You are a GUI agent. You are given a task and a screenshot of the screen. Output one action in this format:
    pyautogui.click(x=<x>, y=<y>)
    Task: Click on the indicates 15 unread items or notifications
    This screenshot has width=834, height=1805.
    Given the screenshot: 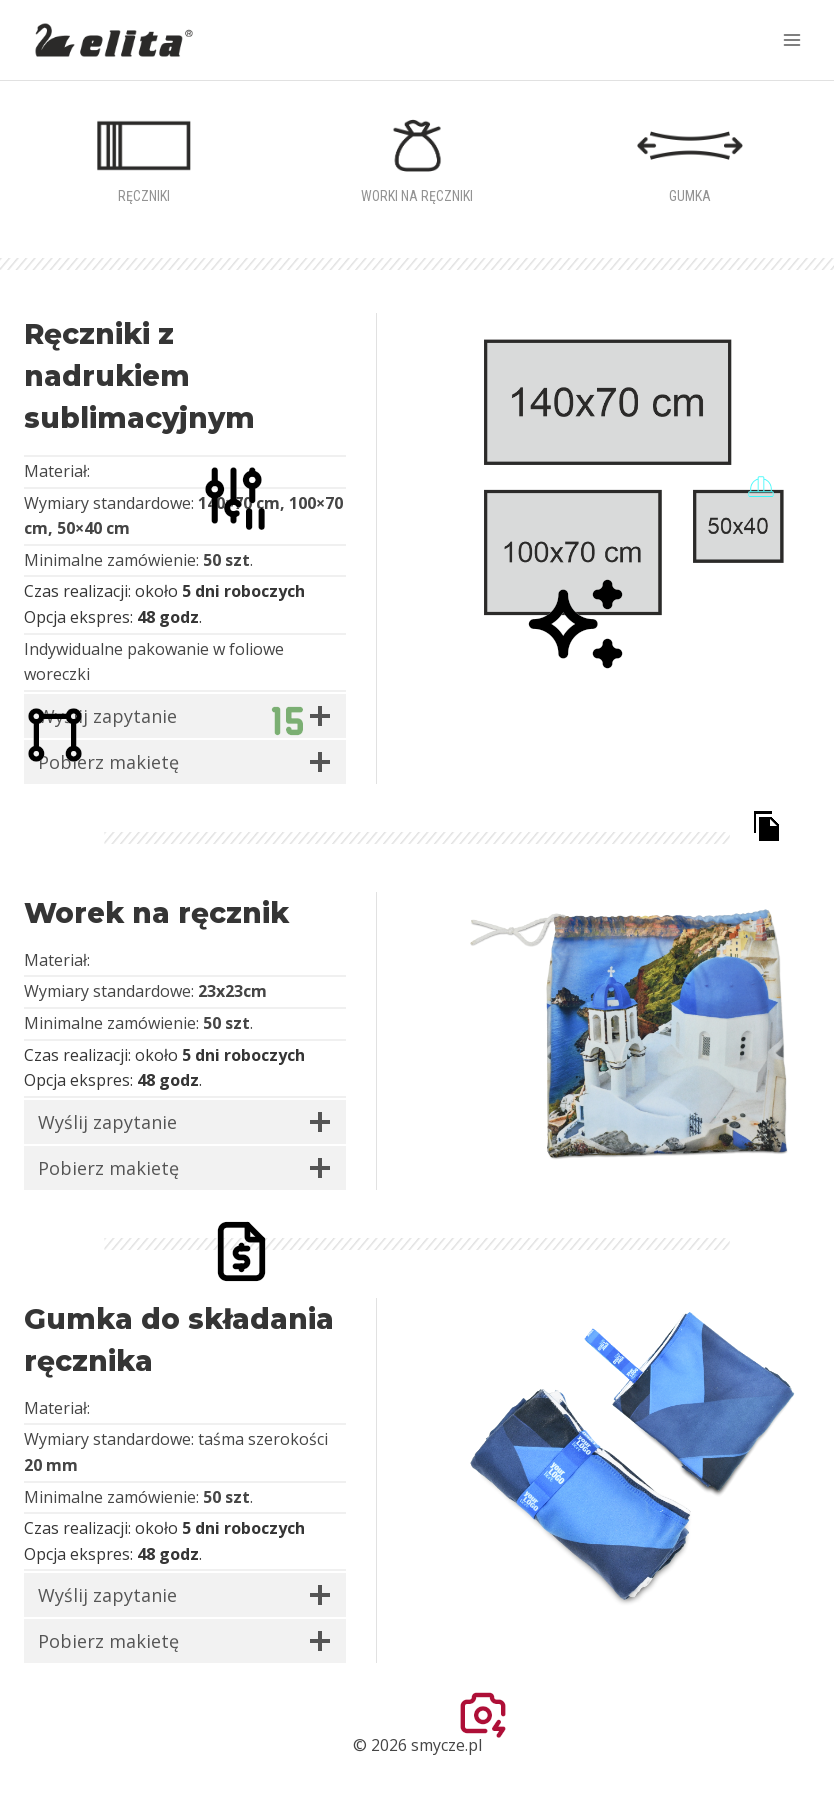 What is the action you would take?
    pyautogui.click(x=286, y=721)
    